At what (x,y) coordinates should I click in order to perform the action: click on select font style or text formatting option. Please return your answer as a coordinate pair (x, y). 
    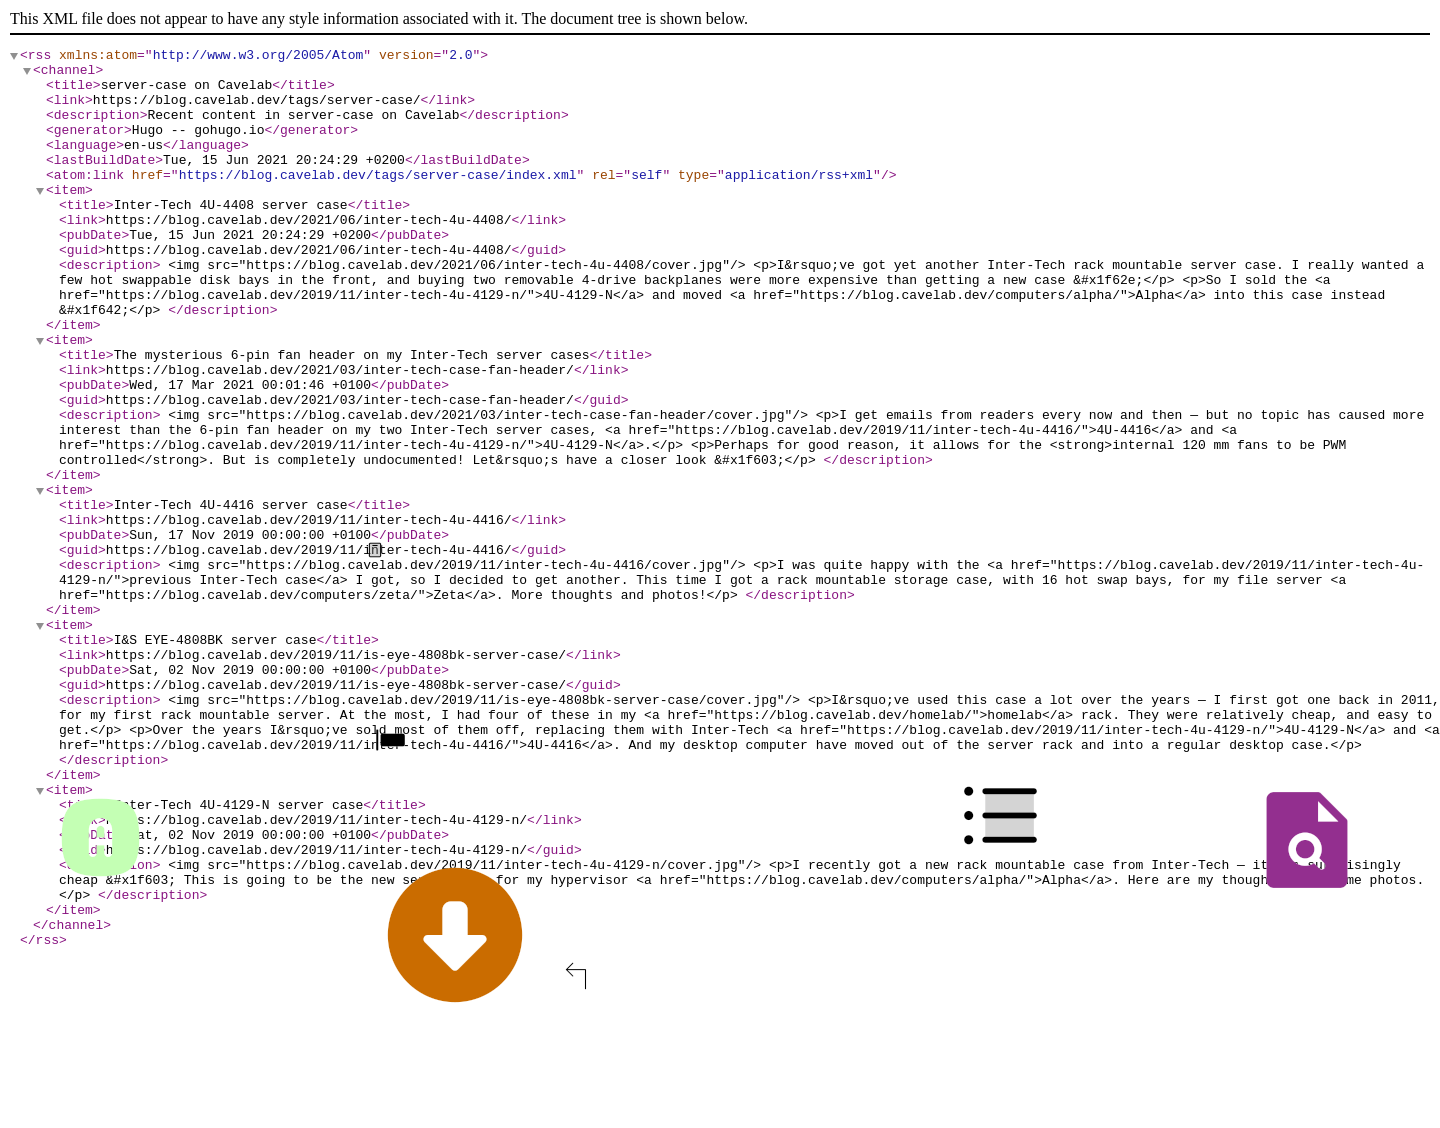
    Looking at the image, I should click on (100, 837).